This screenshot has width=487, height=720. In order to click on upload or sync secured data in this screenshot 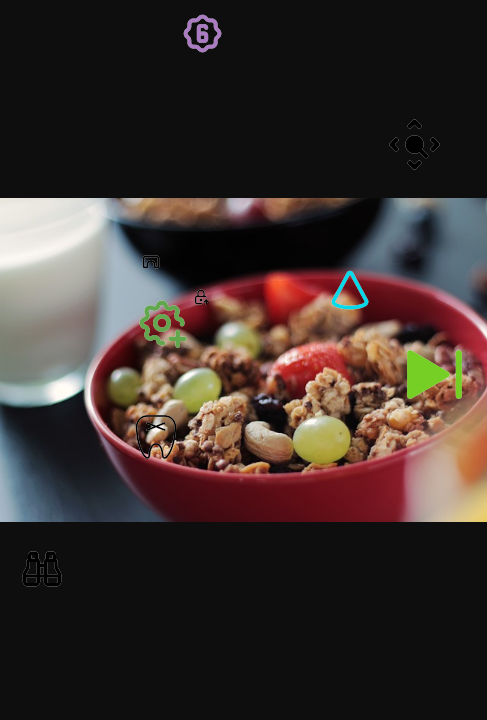, I will do `click(201, 297)`.